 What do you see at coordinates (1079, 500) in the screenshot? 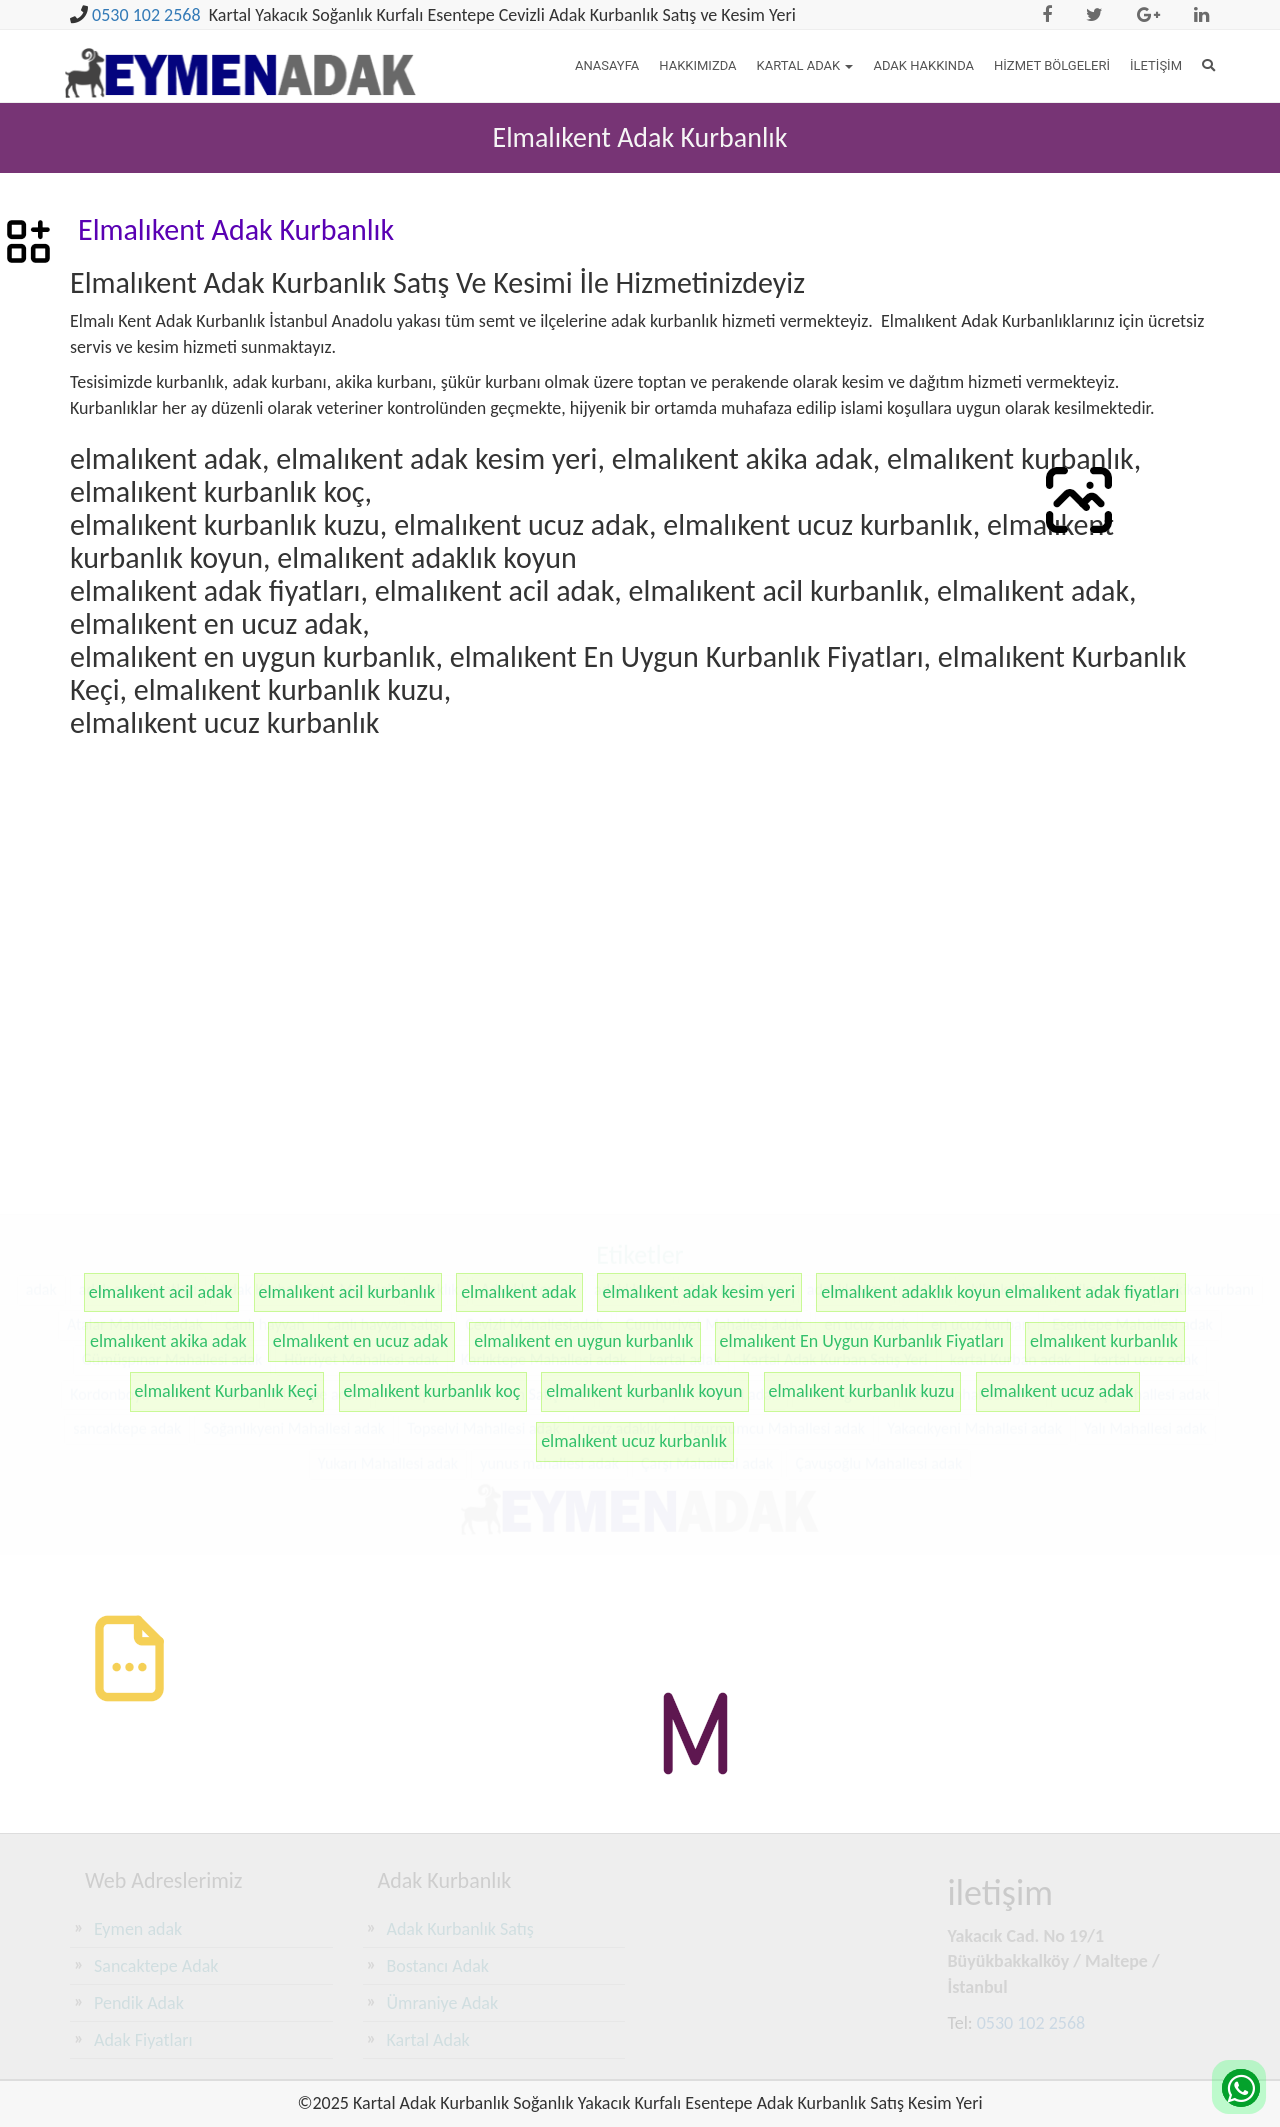
I see `scan or digitize a photo` at bounding box center [1079, 500].